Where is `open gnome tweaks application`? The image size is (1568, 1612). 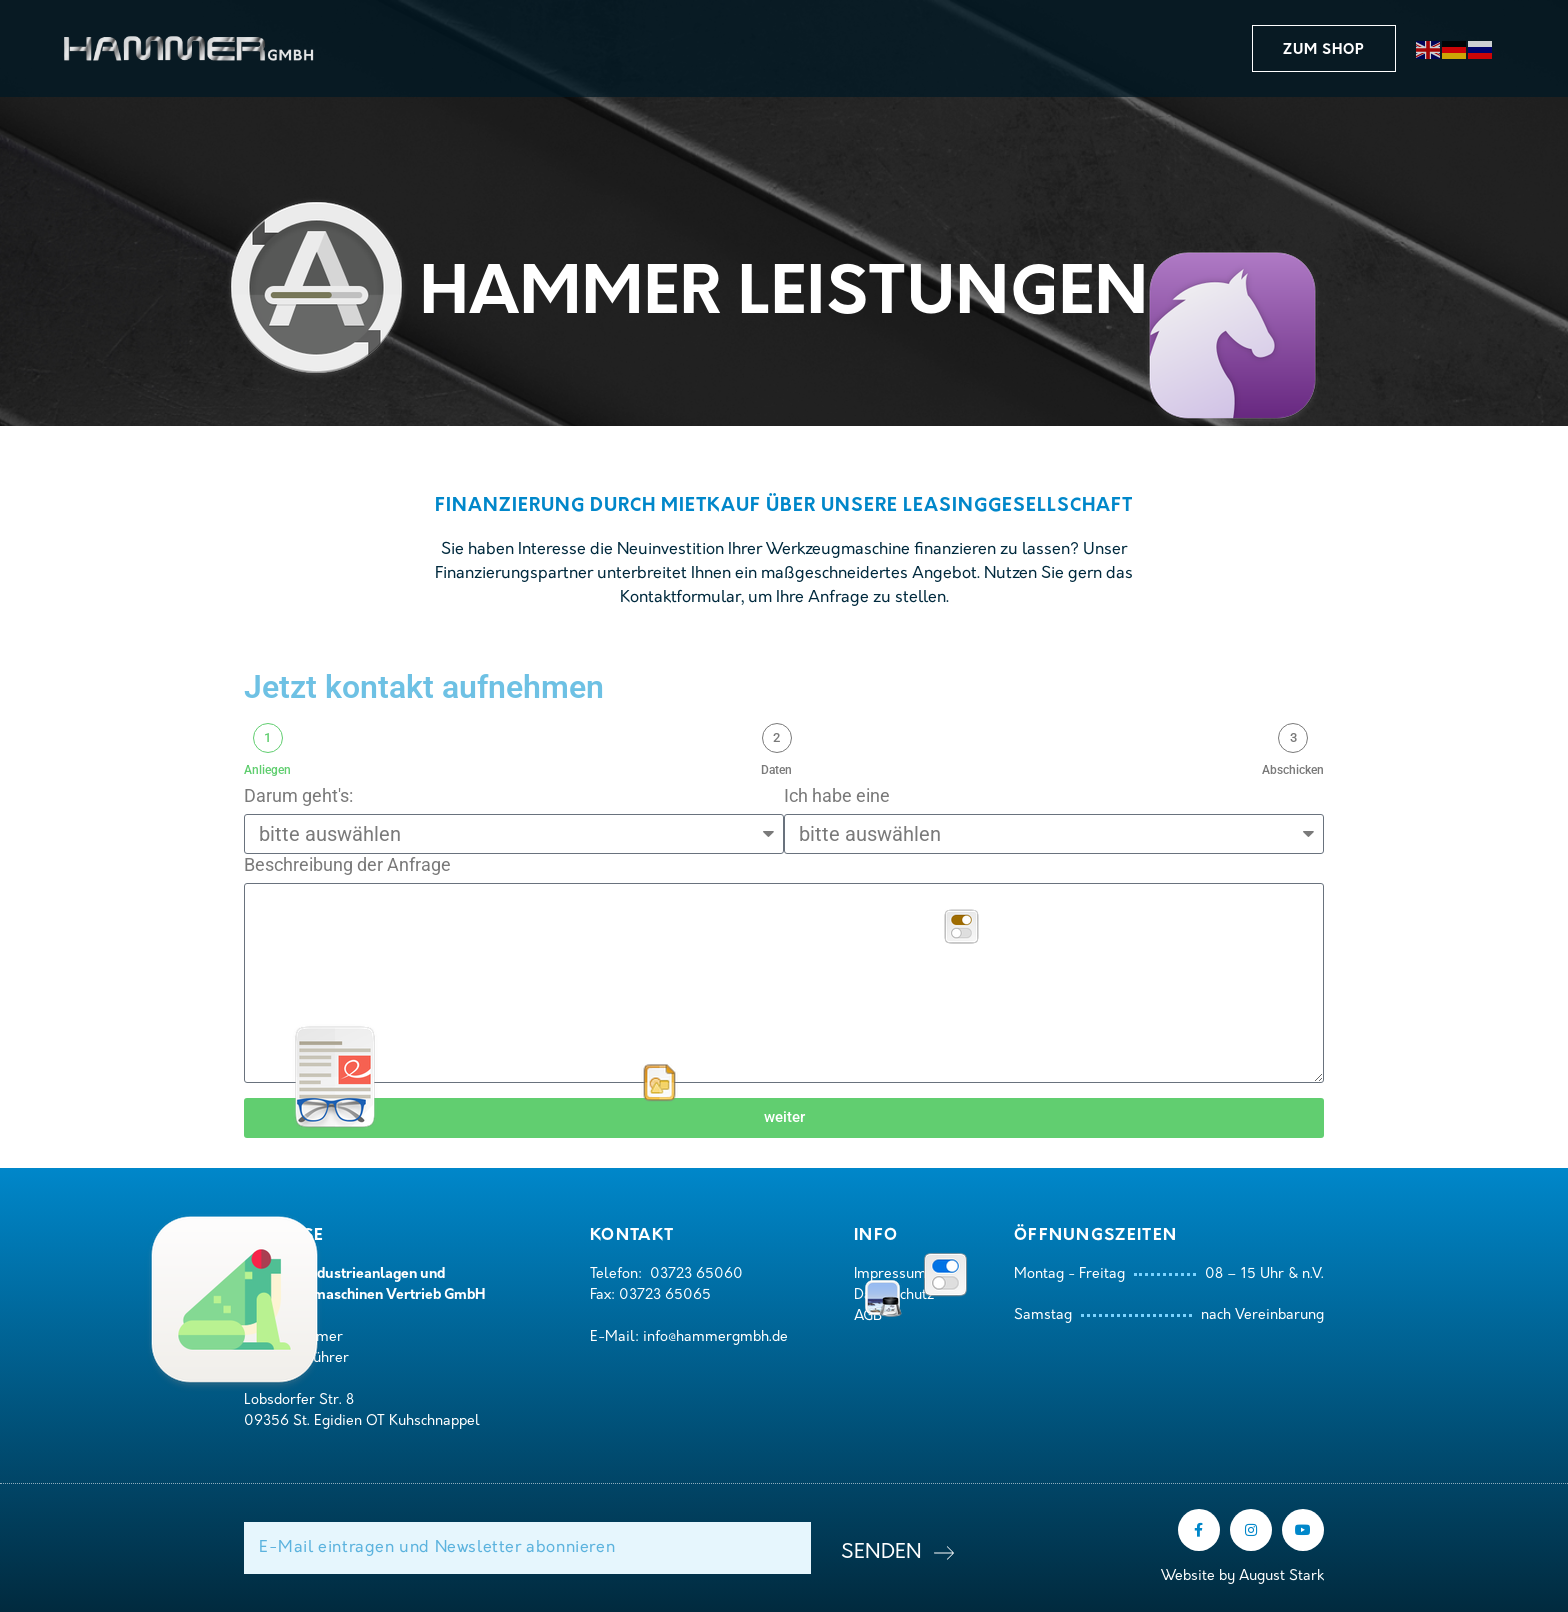
open gnome tweaks application is located at coordinates (945, 1274).